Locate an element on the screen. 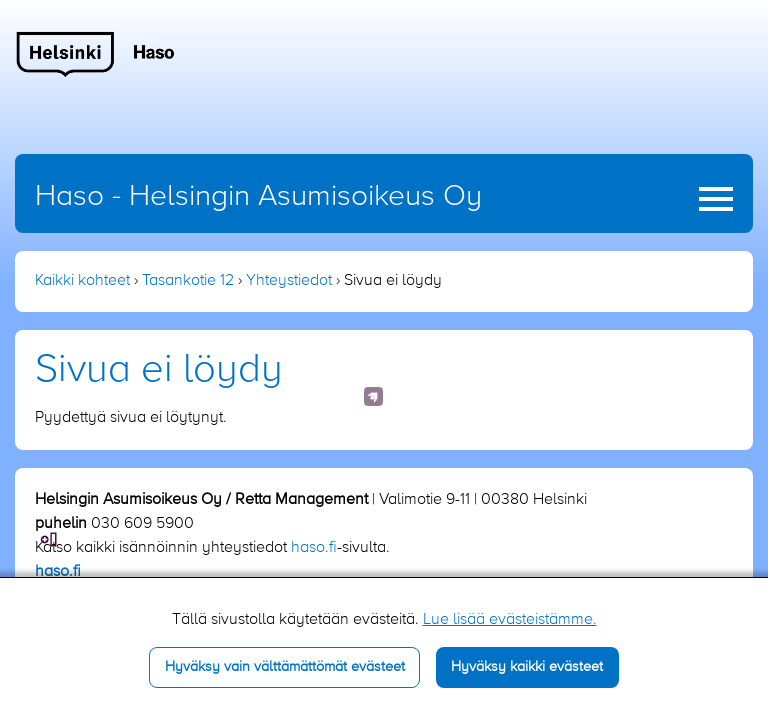 This screenshot has width=768, height=720. open strapi CMS dashboard is located at coordinates (373, 396).